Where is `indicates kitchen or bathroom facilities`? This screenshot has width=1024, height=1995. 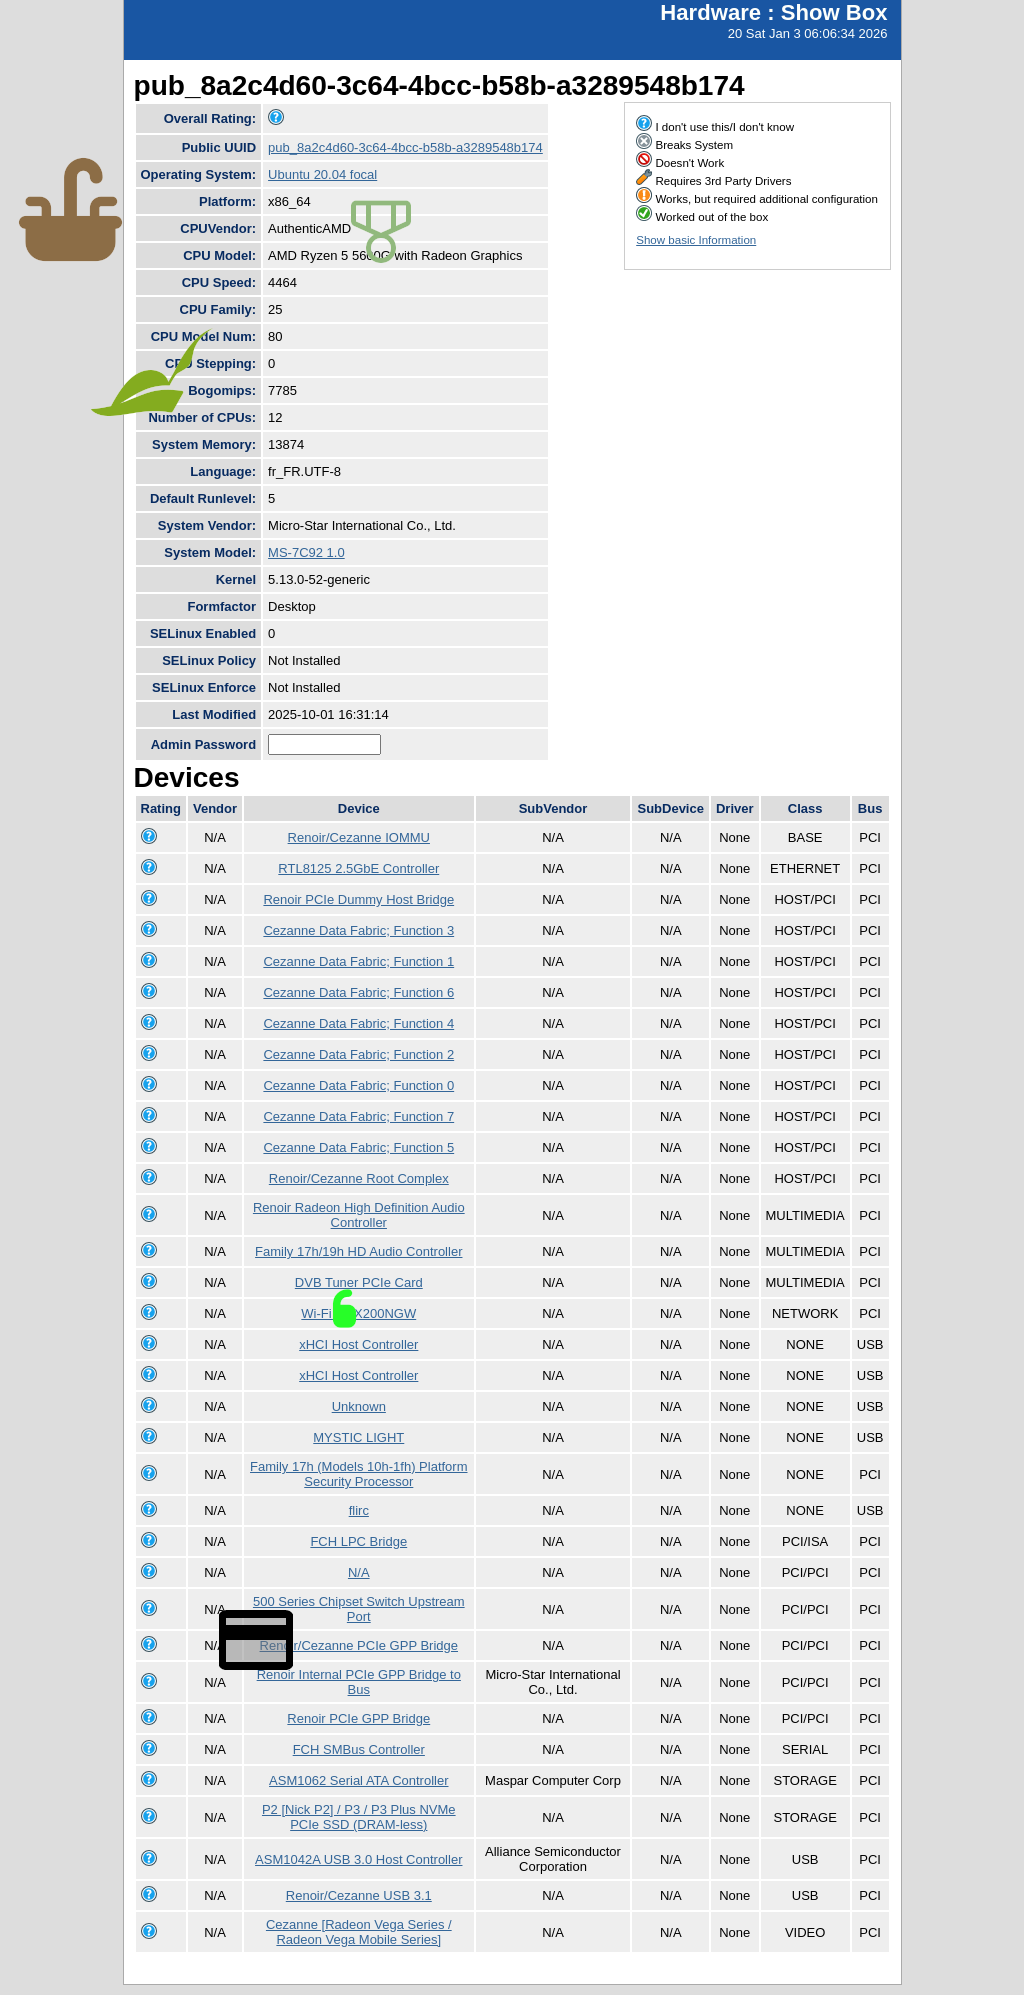
indicates kitchen or bathroom facilities is located at coordinates (70, 209).